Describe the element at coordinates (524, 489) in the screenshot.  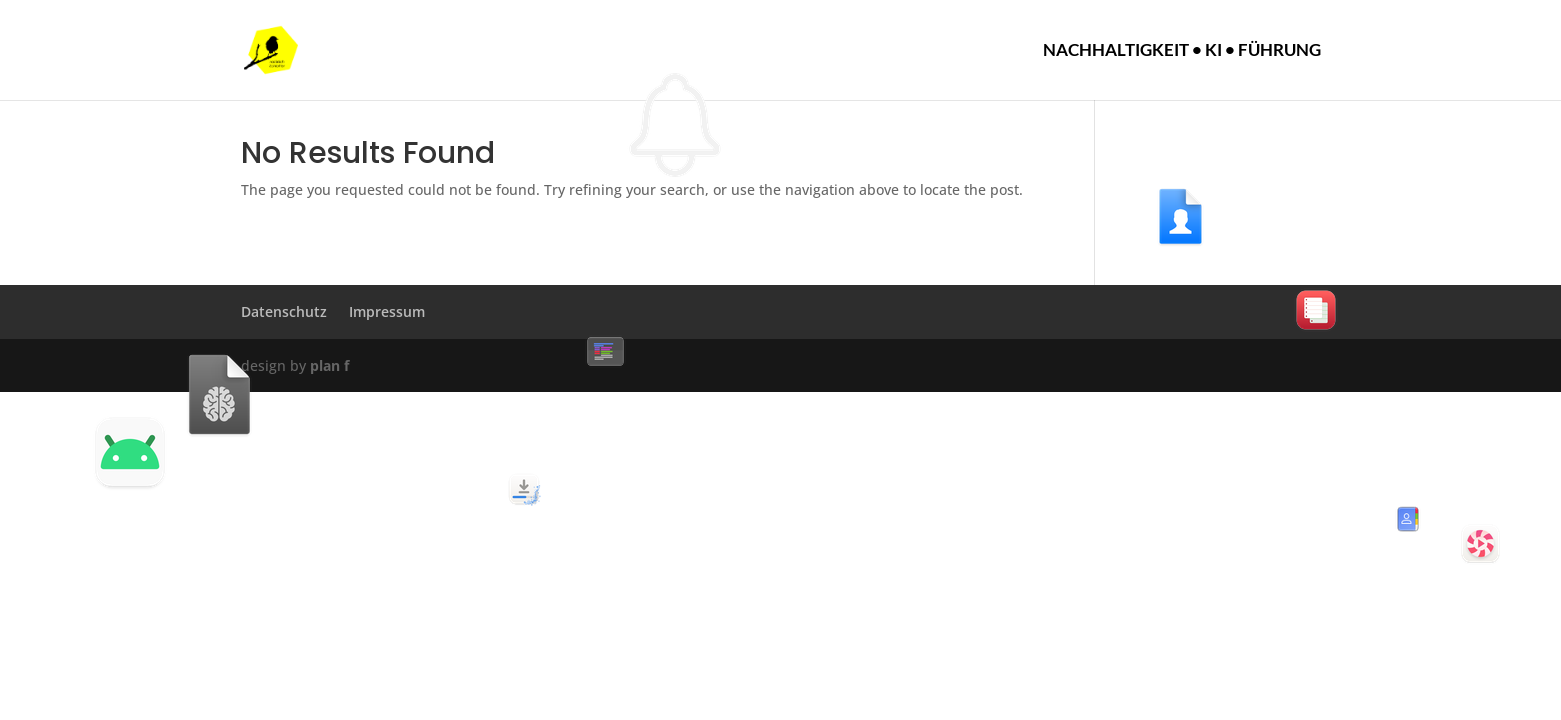
I see `open varia download manager` at that location.